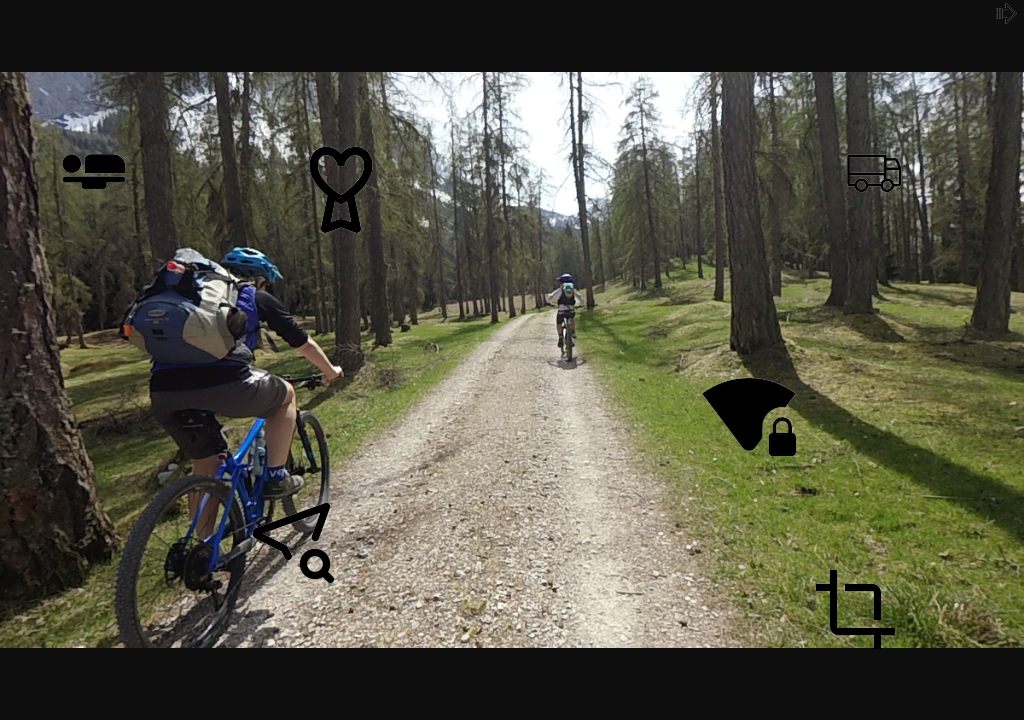 This screenshot has width=1024, height=720. Describe the element at coordinates (94, 170) in the screenshot. I see `indicates flat-bed seat available on flight` at that location.